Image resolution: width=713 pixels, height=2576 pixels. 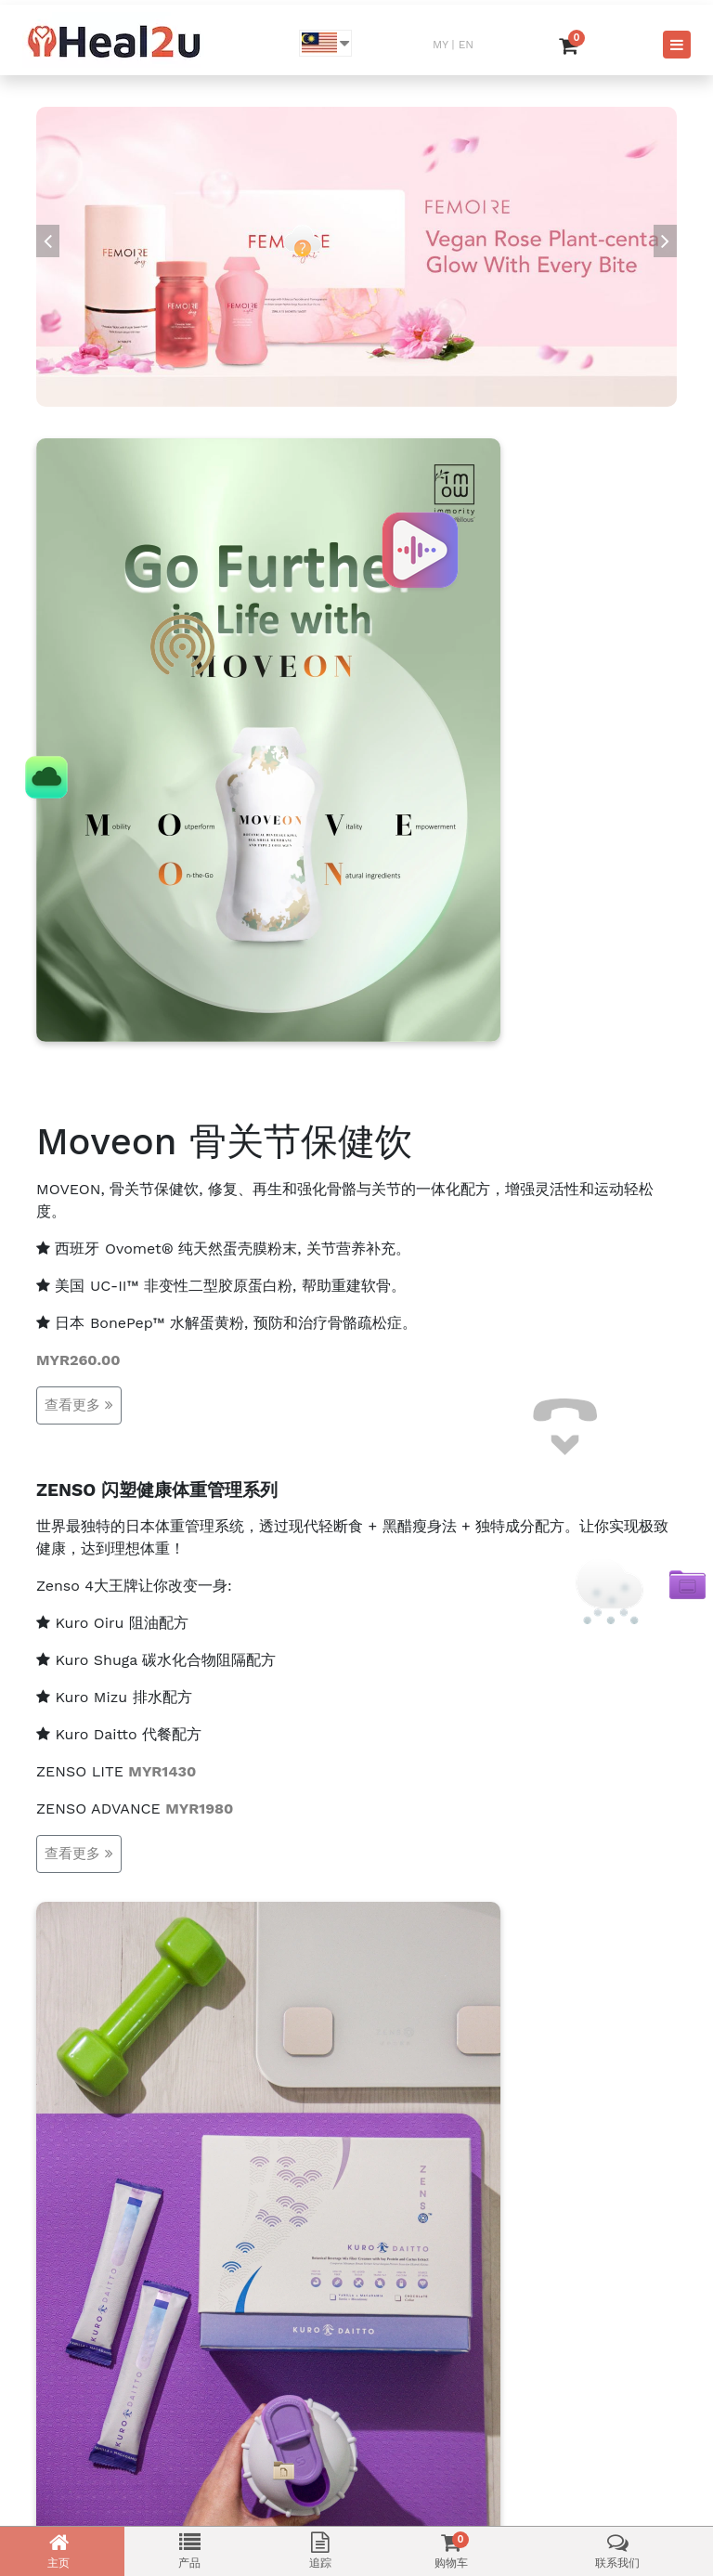 I want to click on indicates snowy weather conditions, so click(x=609, y=1590).